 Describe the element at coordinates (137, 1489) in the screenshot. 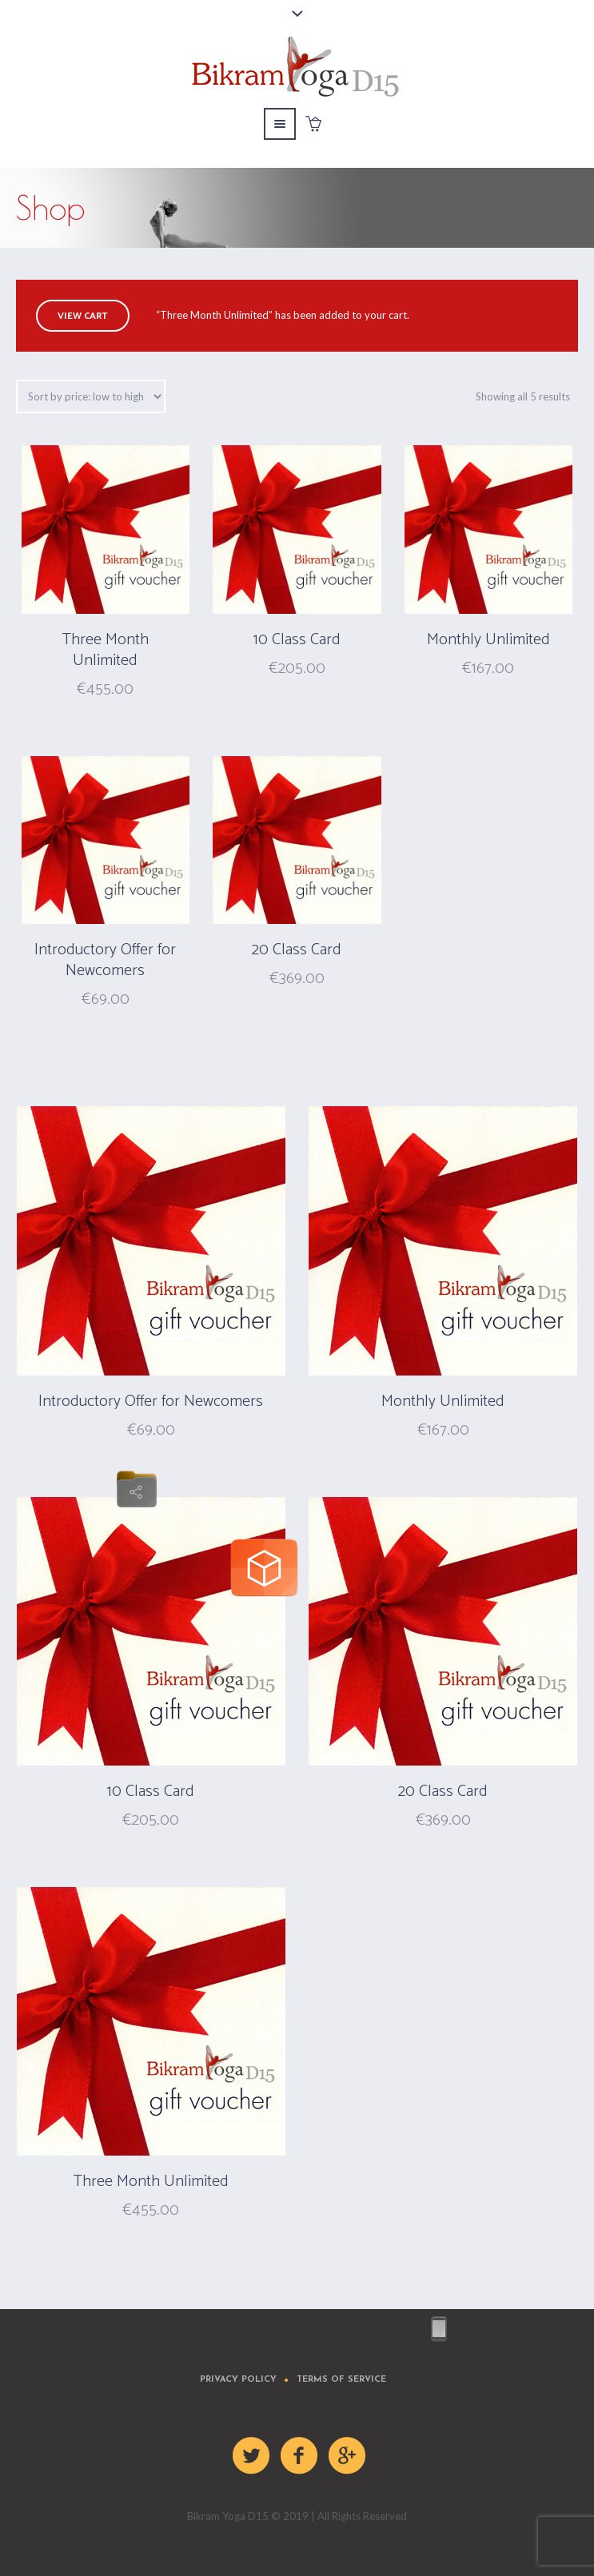

I see `access your public shared folder` at that location.